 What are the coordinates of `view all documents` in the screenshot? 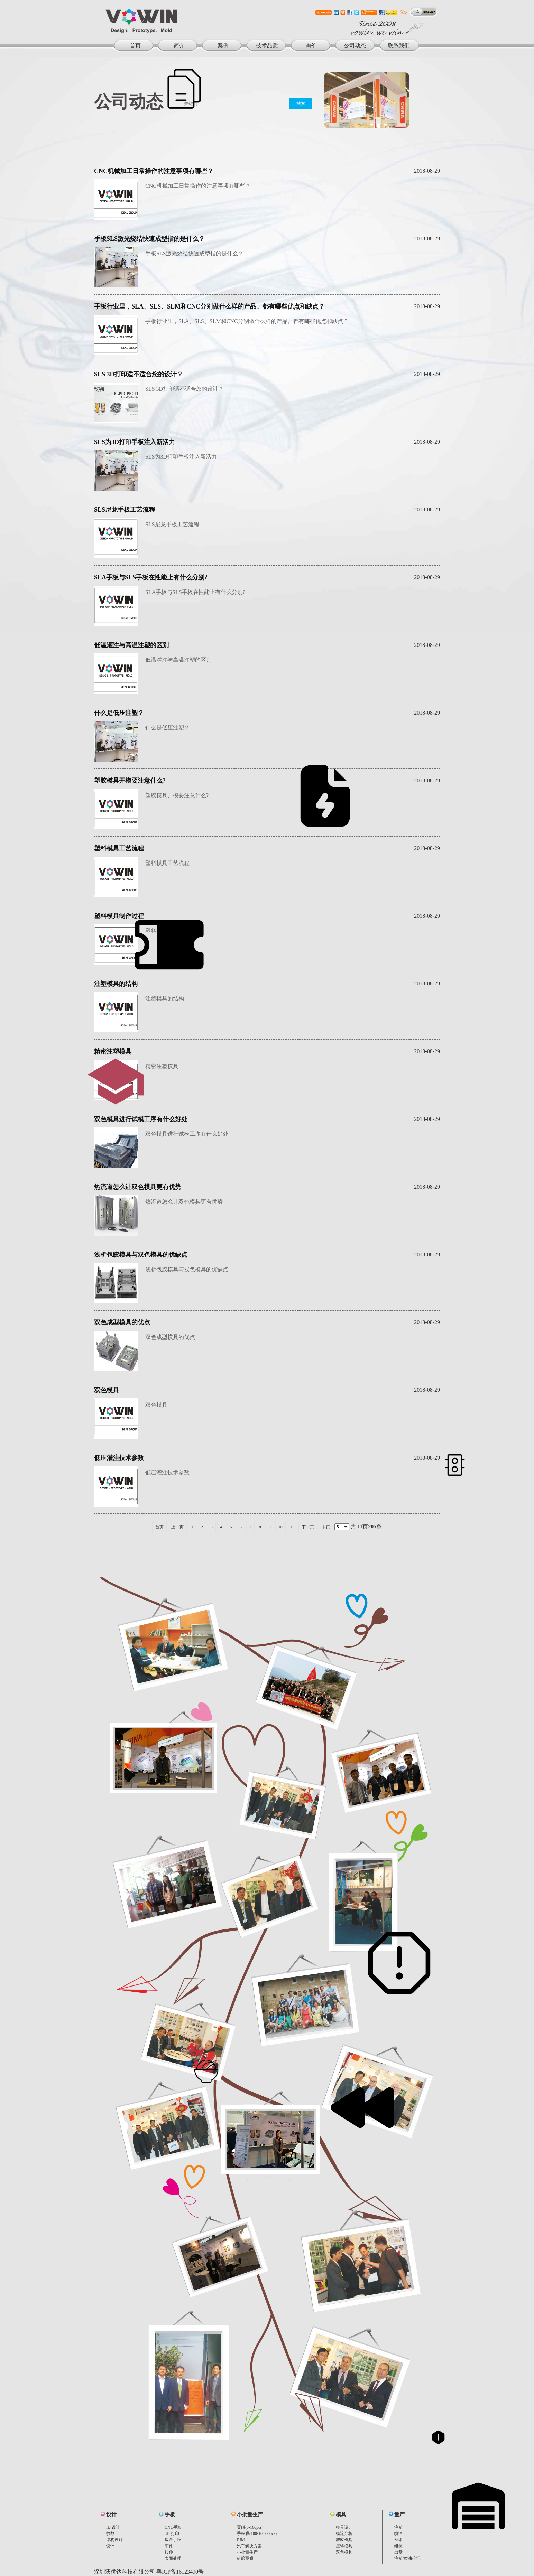 It's located at (184, 89).